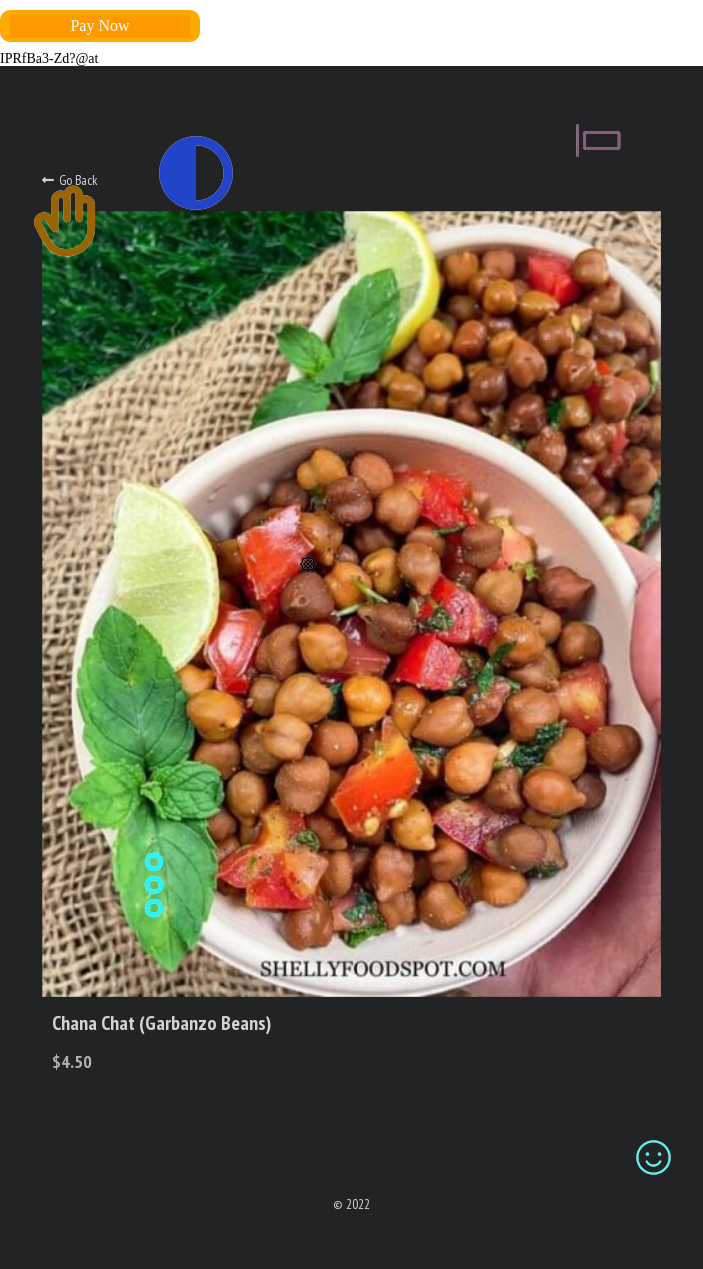  I want to click on adjust screen brightness, so click(308, 564).